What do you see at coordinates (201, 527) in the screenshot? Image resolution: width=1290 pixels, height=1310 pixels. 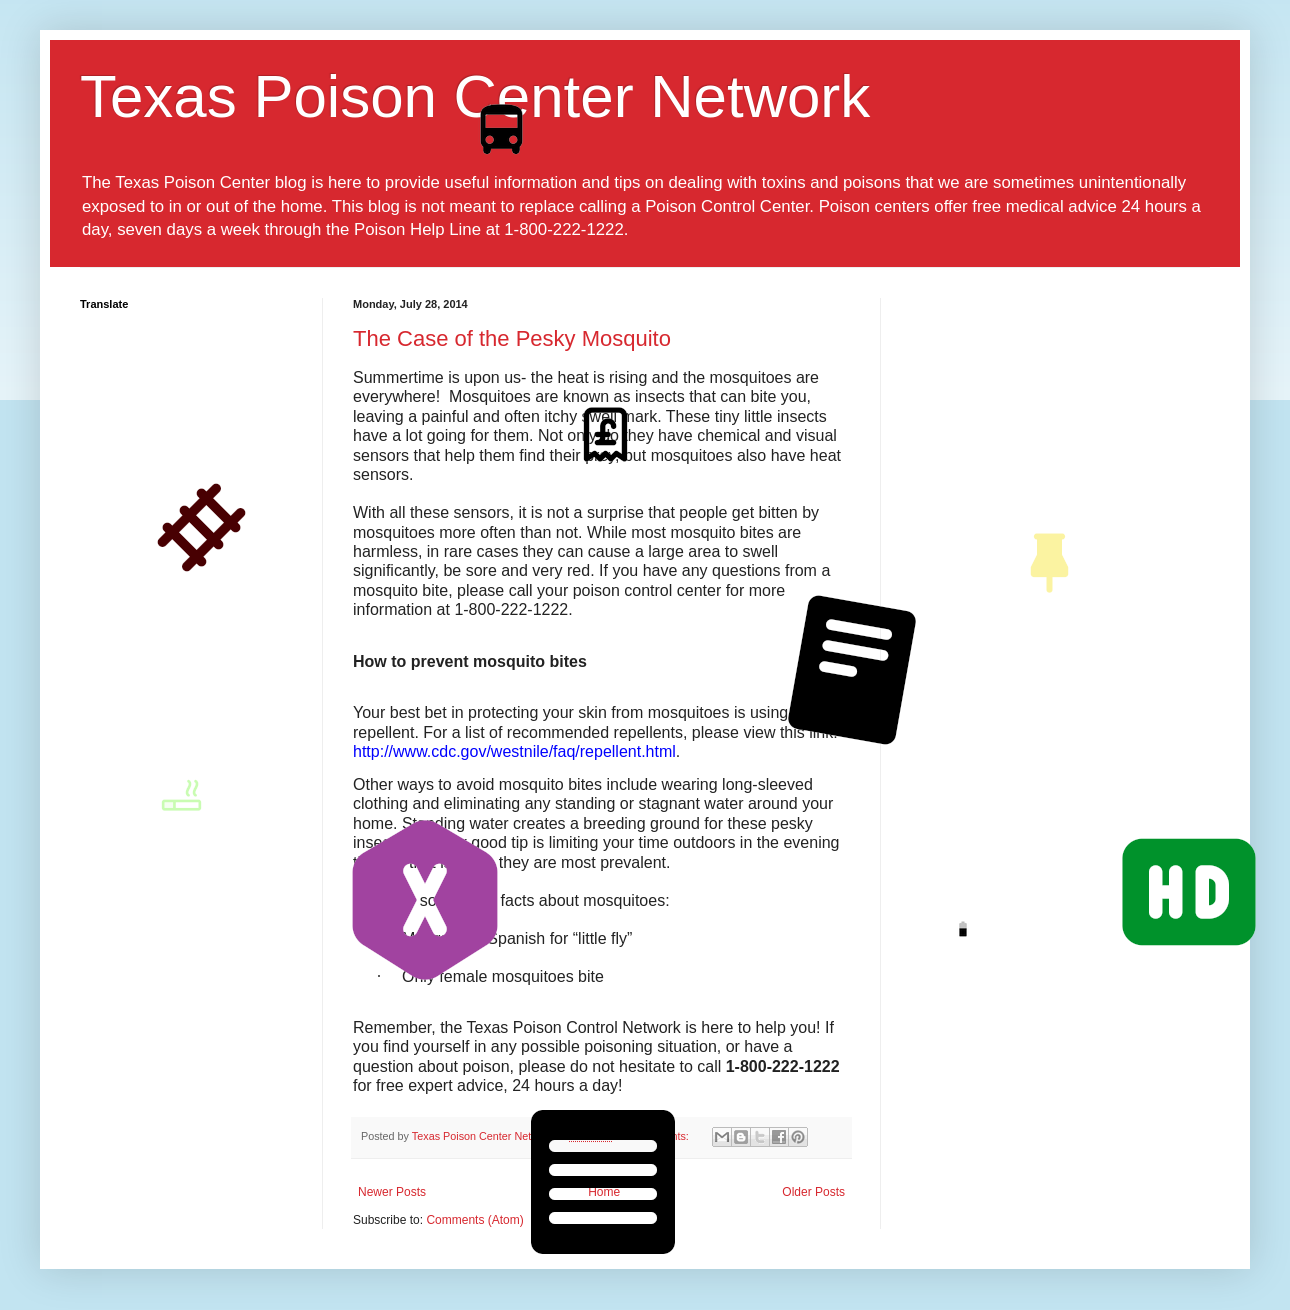 I see `view track or railway information` at bounding box center [201, 527].